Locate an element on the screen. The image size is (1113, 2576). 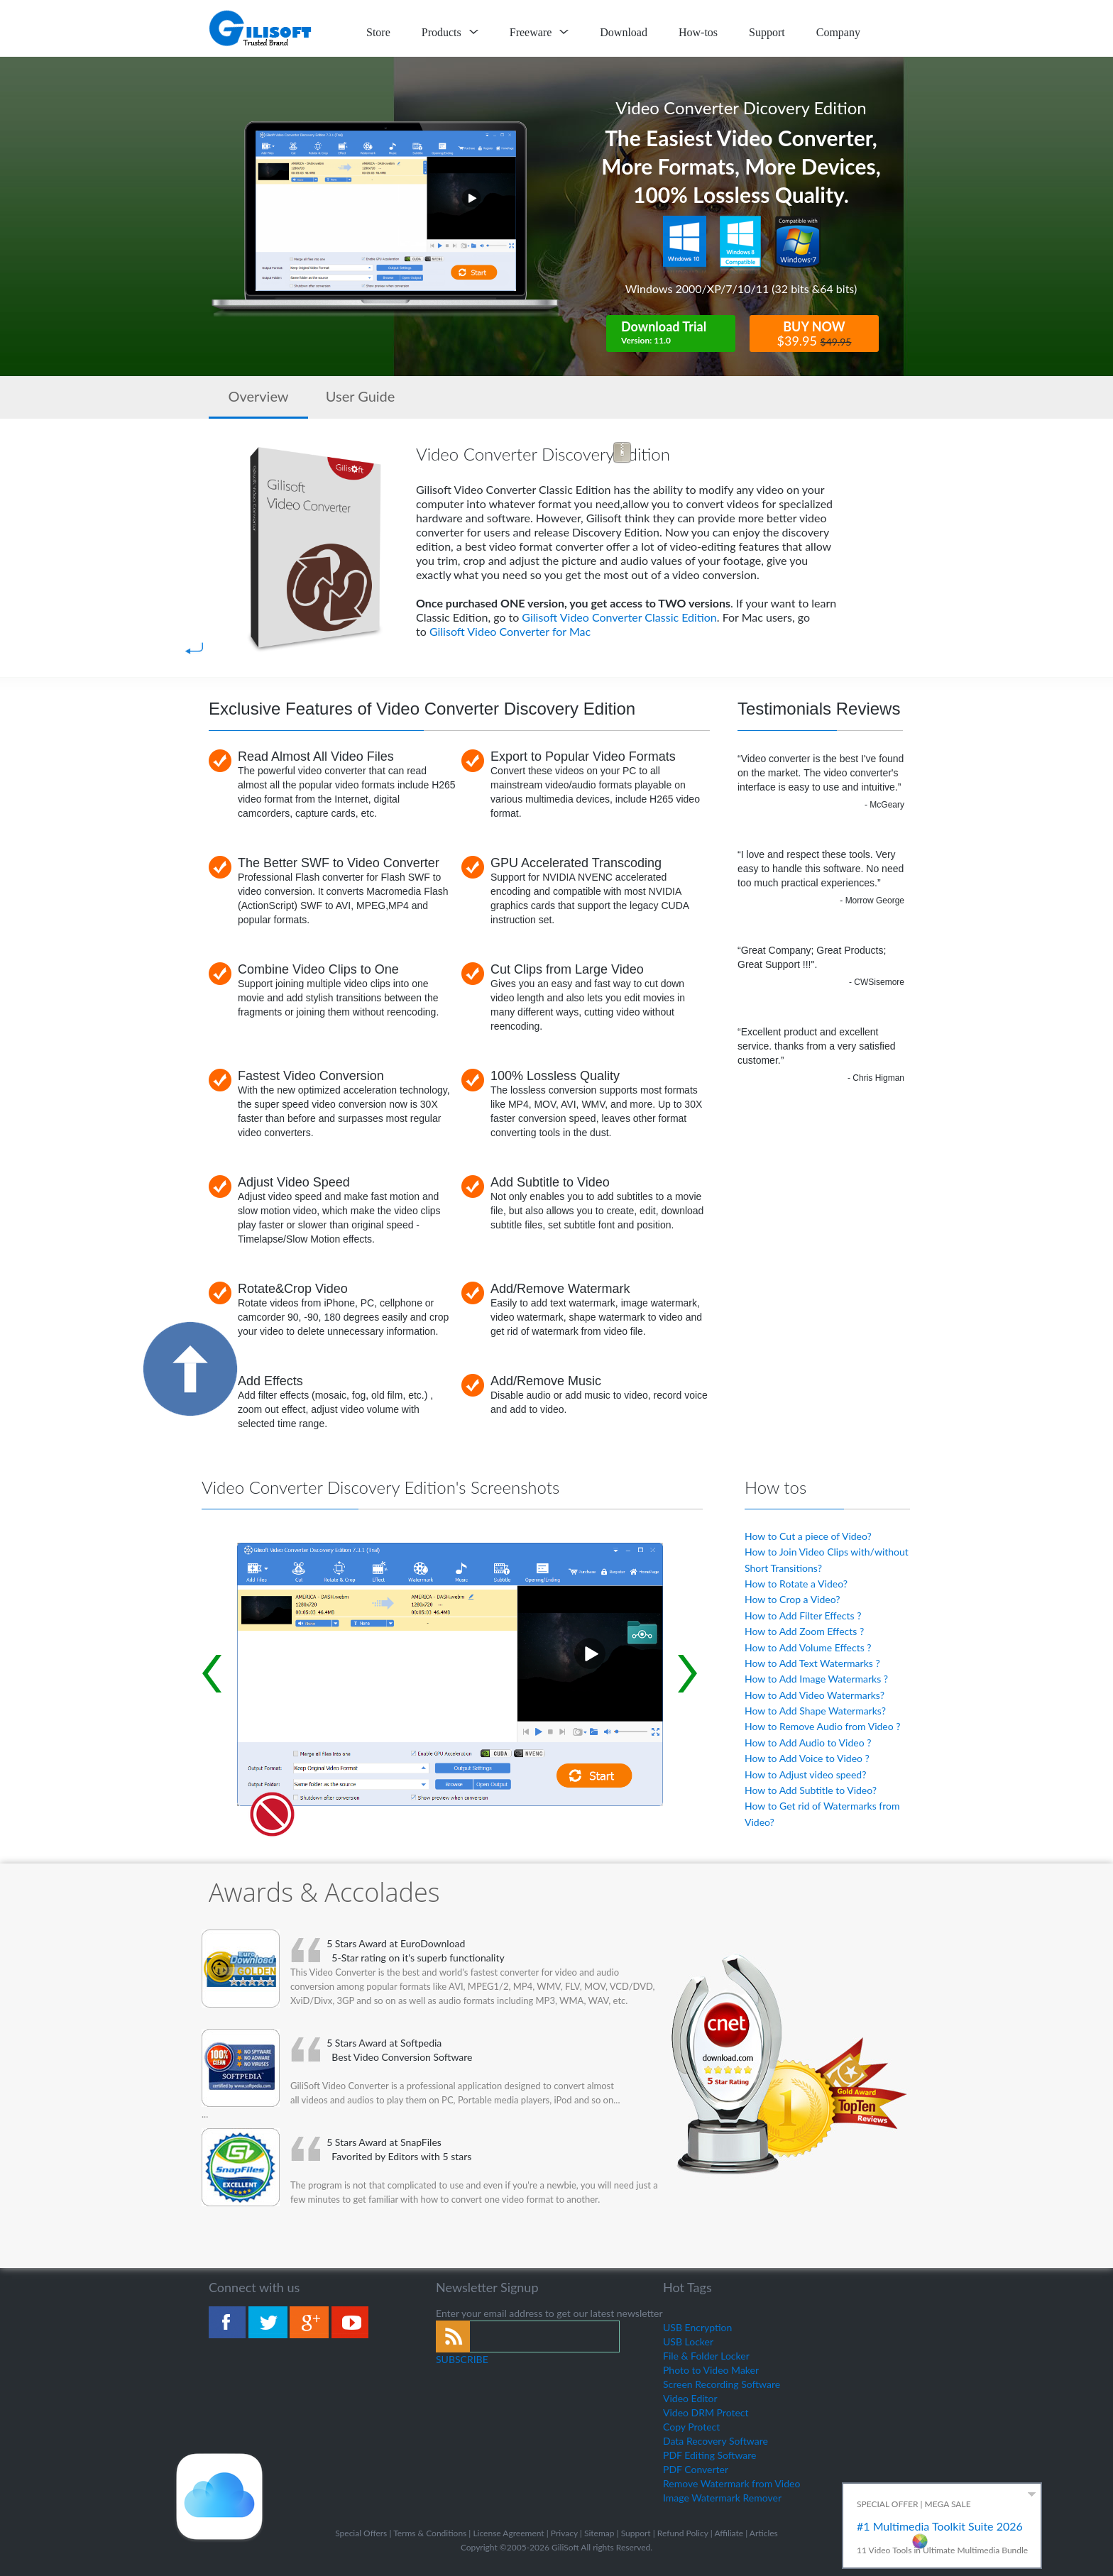
open iCloud Drive folder is located at coordinates (219, 2497).